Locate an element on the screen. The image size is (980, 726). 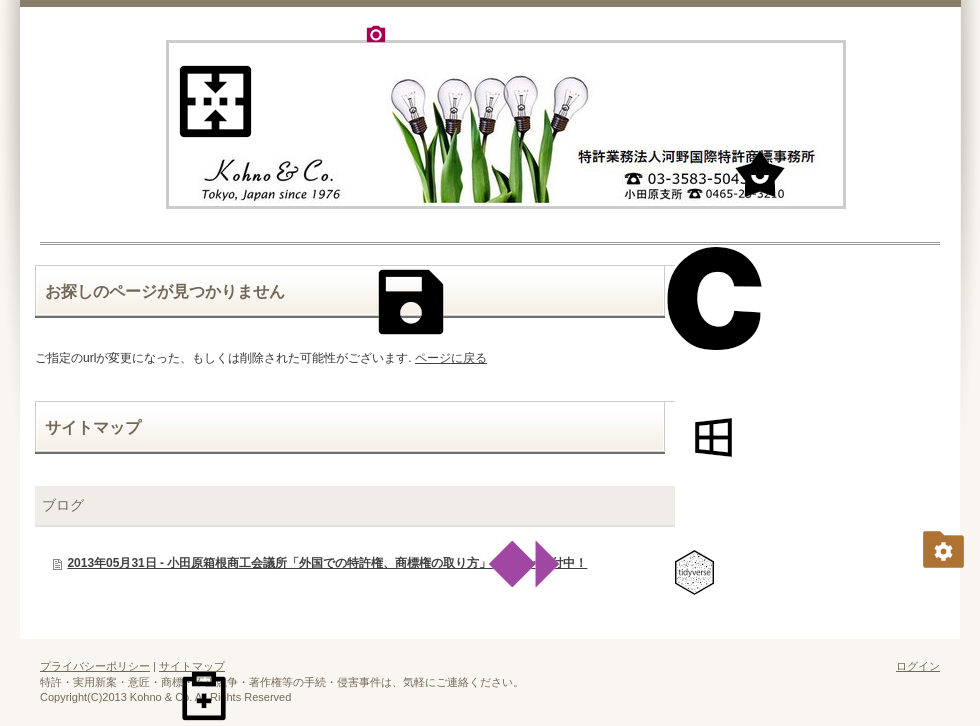
C programming language logo is located at coordinates (714, 298).